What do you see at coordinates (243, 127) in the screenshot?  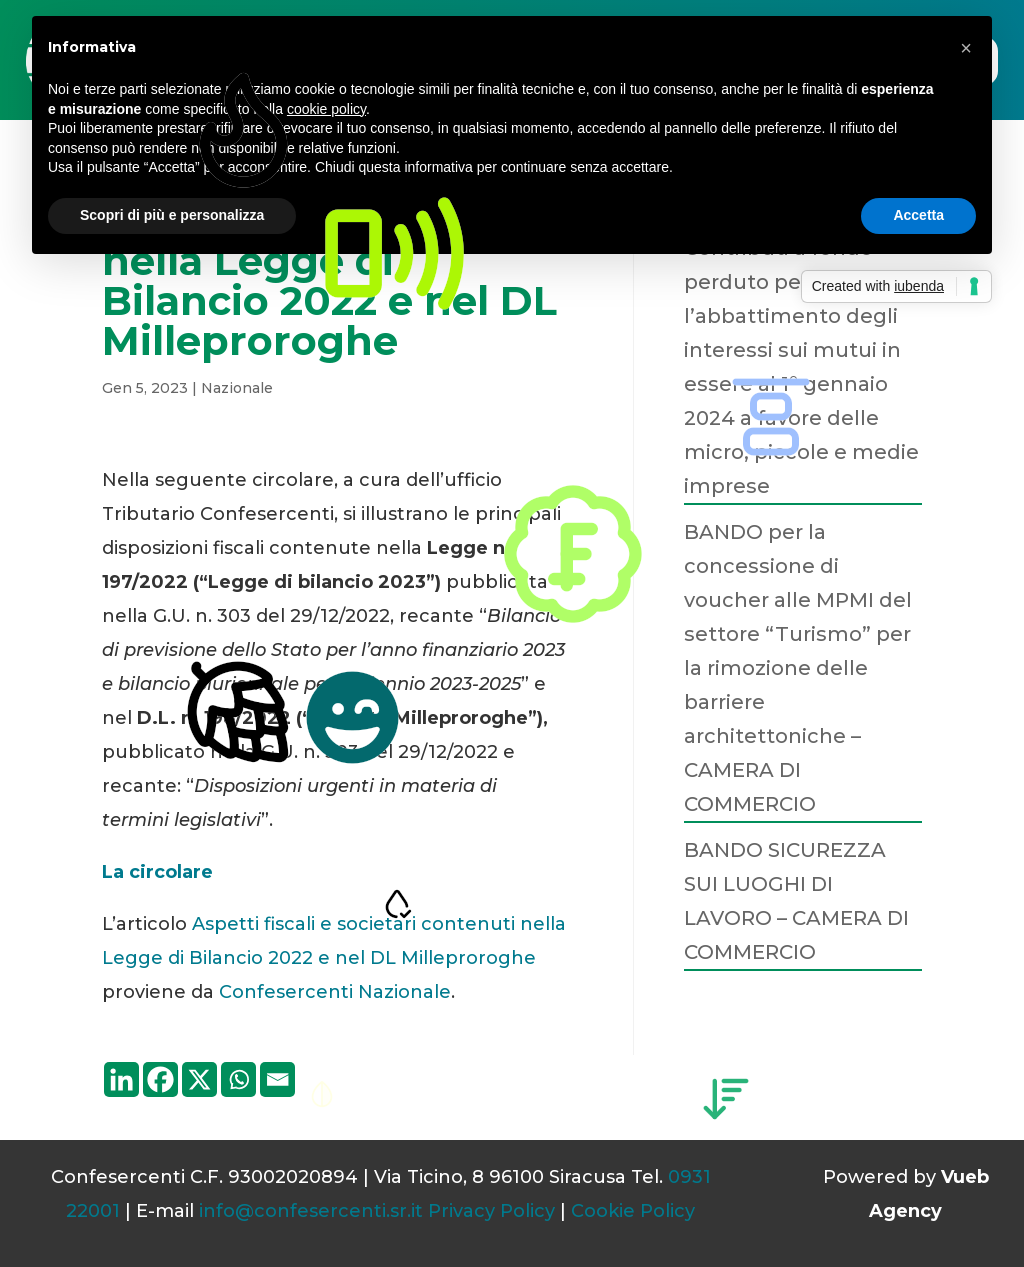 I see `indicates trending or hot content` at bounding box center [243, 127].